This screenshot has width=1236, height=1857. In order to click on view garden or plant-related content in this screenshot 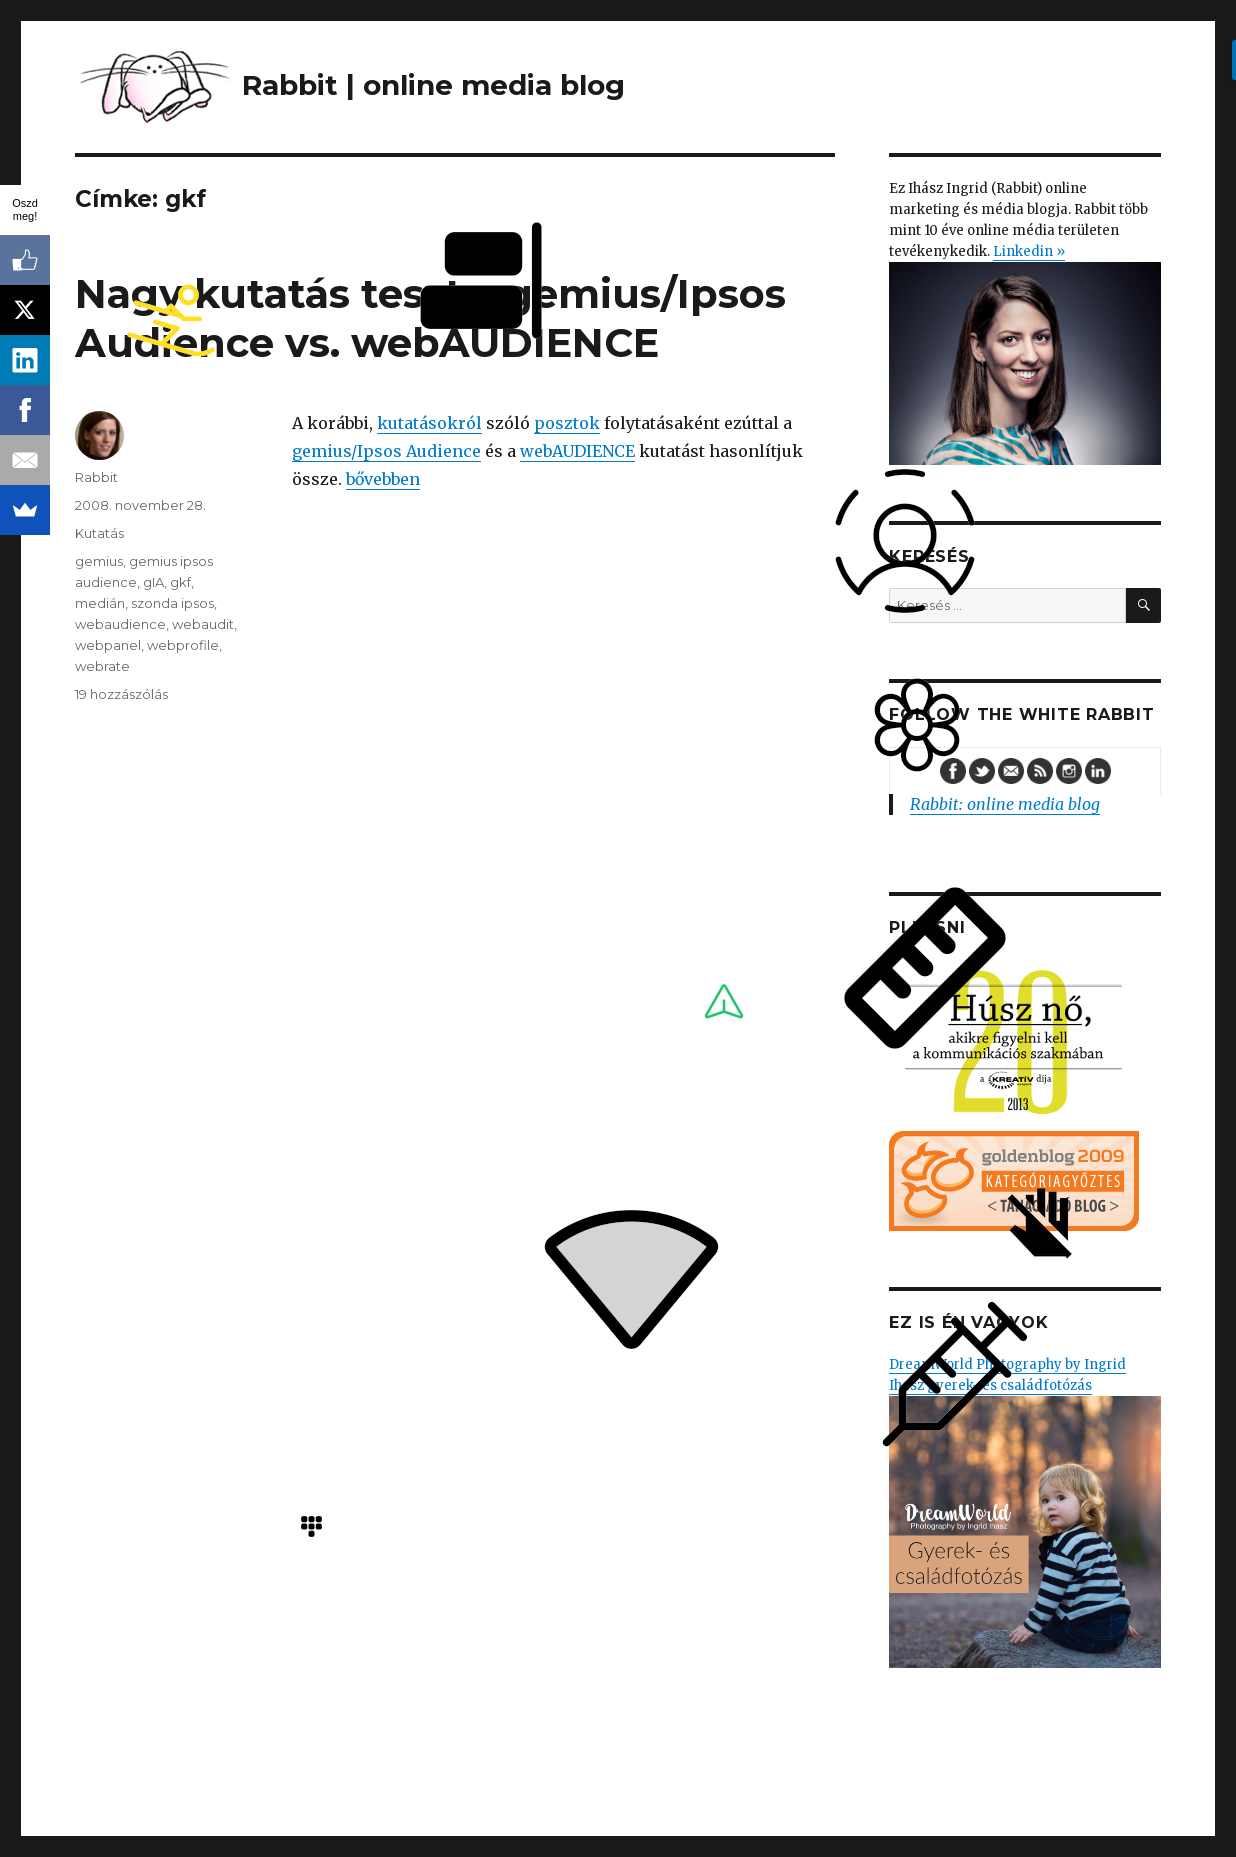, I will do `click(917, 725)`.